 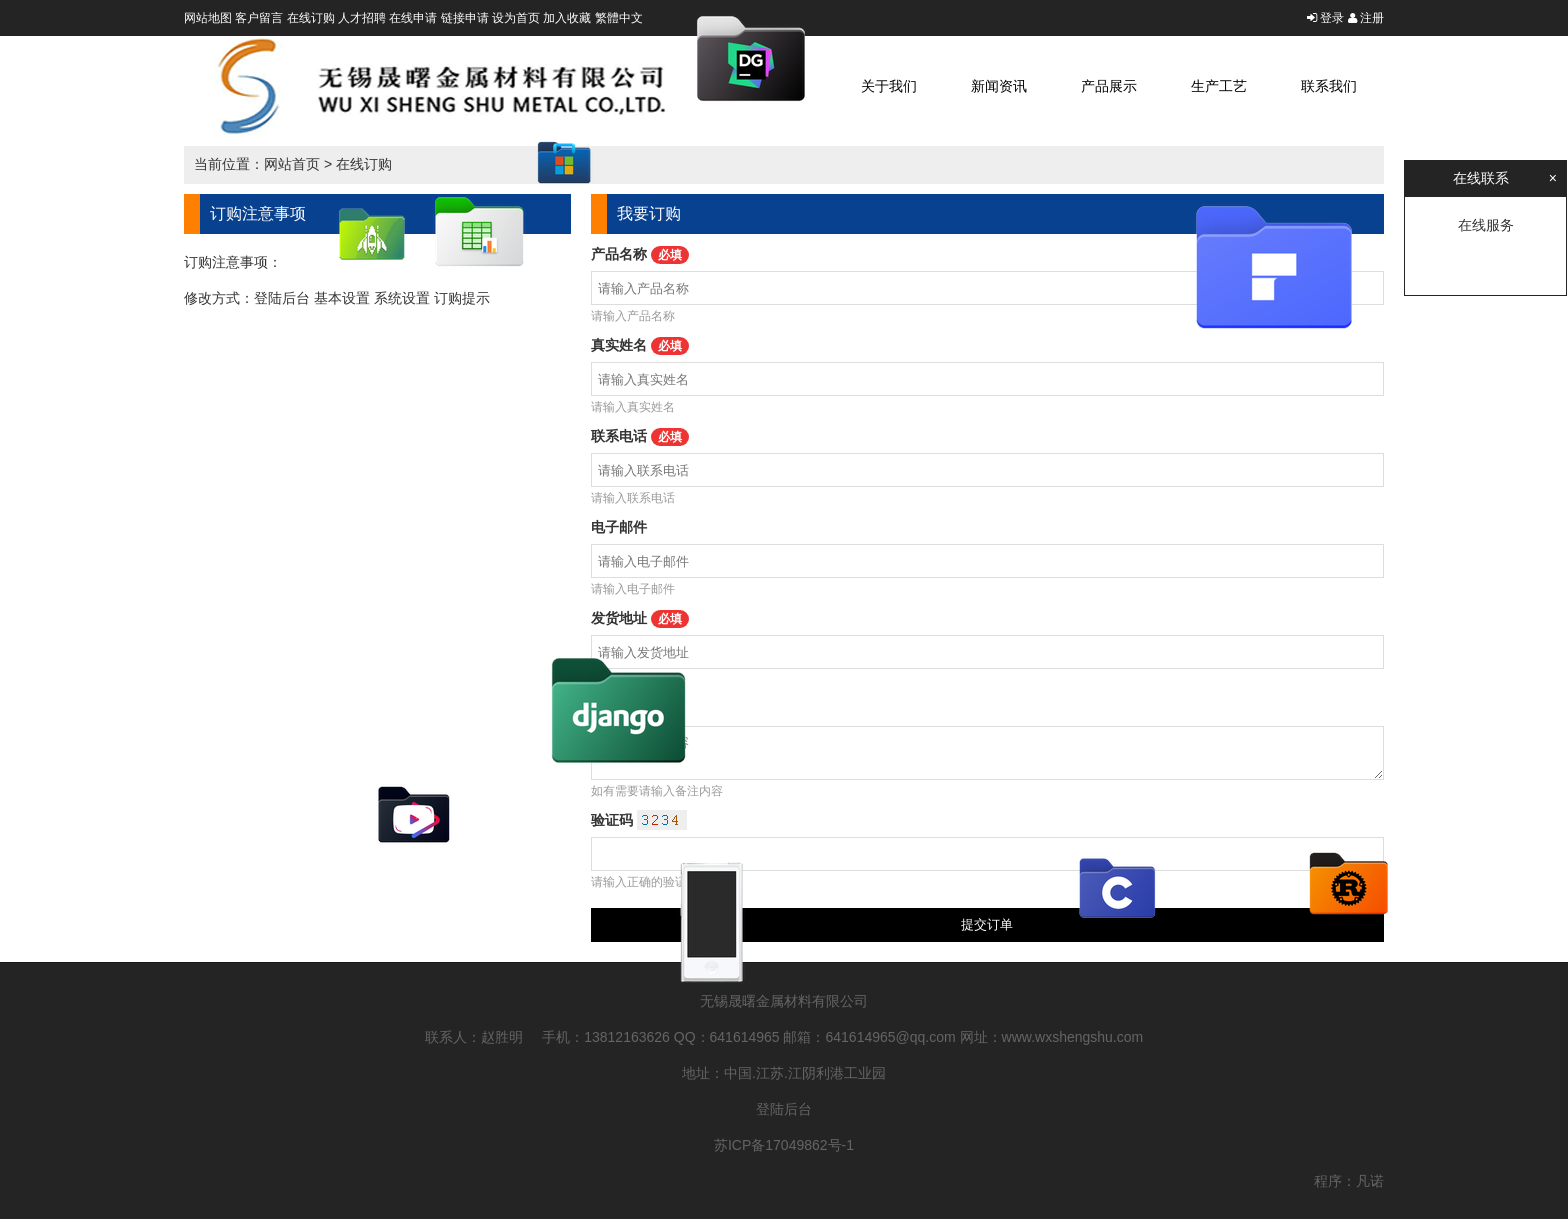 I want to click on iPod nano device connected, so click(x=711, y=922).